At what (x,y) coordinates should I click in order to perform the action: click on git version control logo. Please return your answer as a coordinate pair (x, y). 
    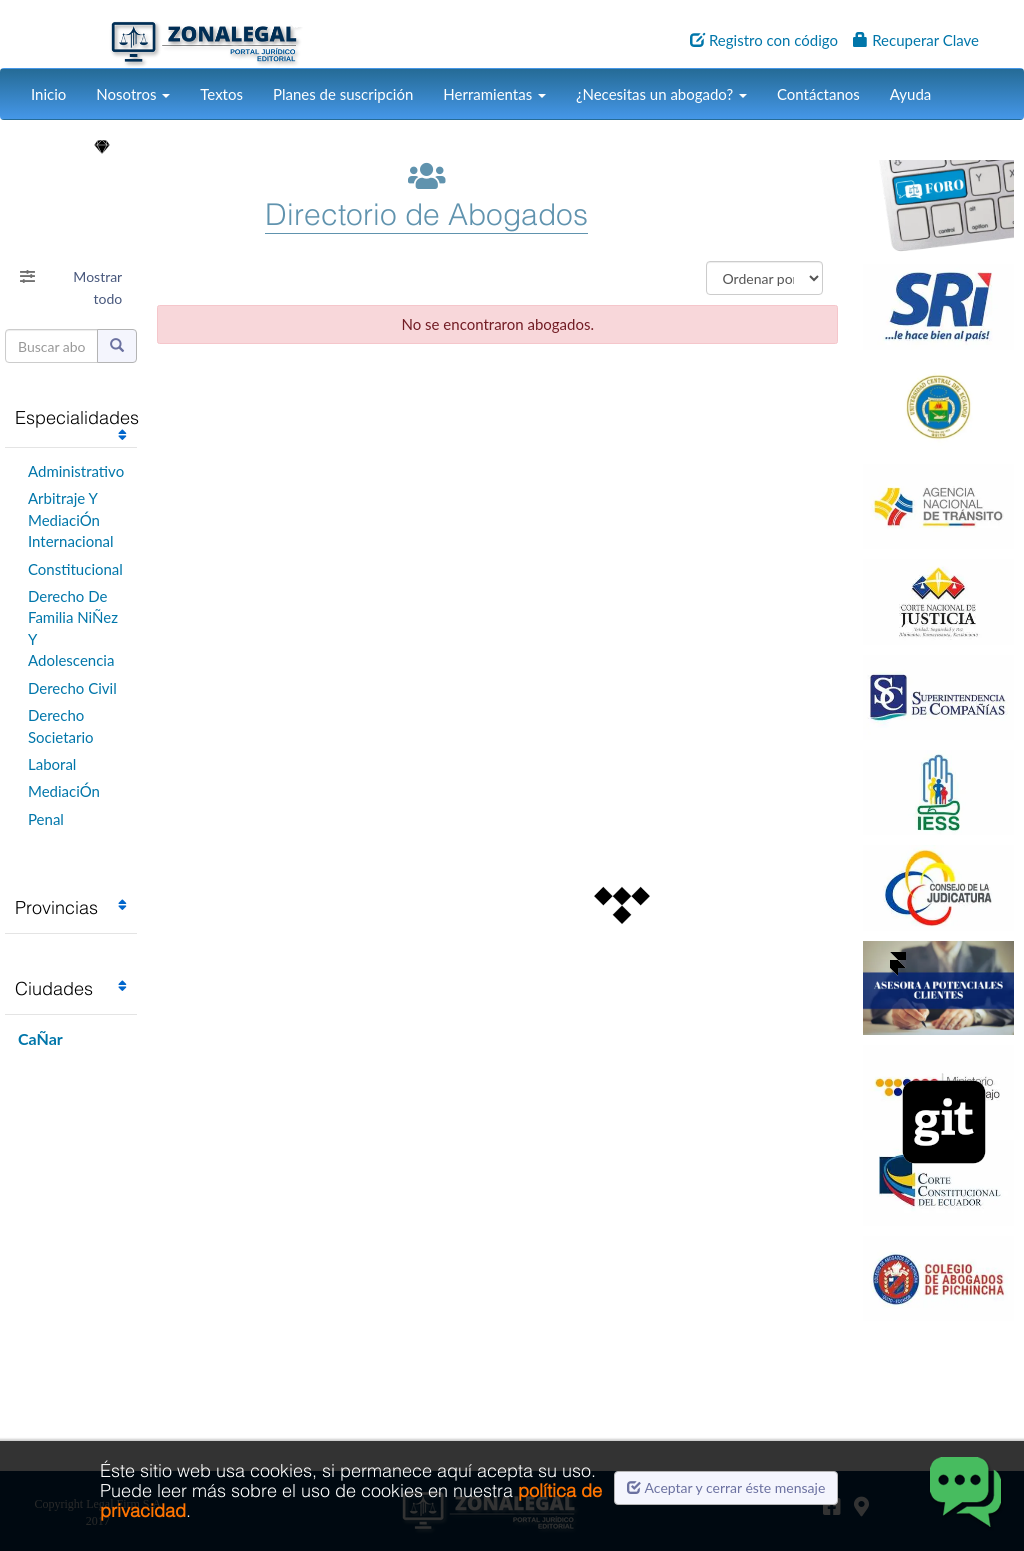
    Looking at the image, I should click on (944, 1122).